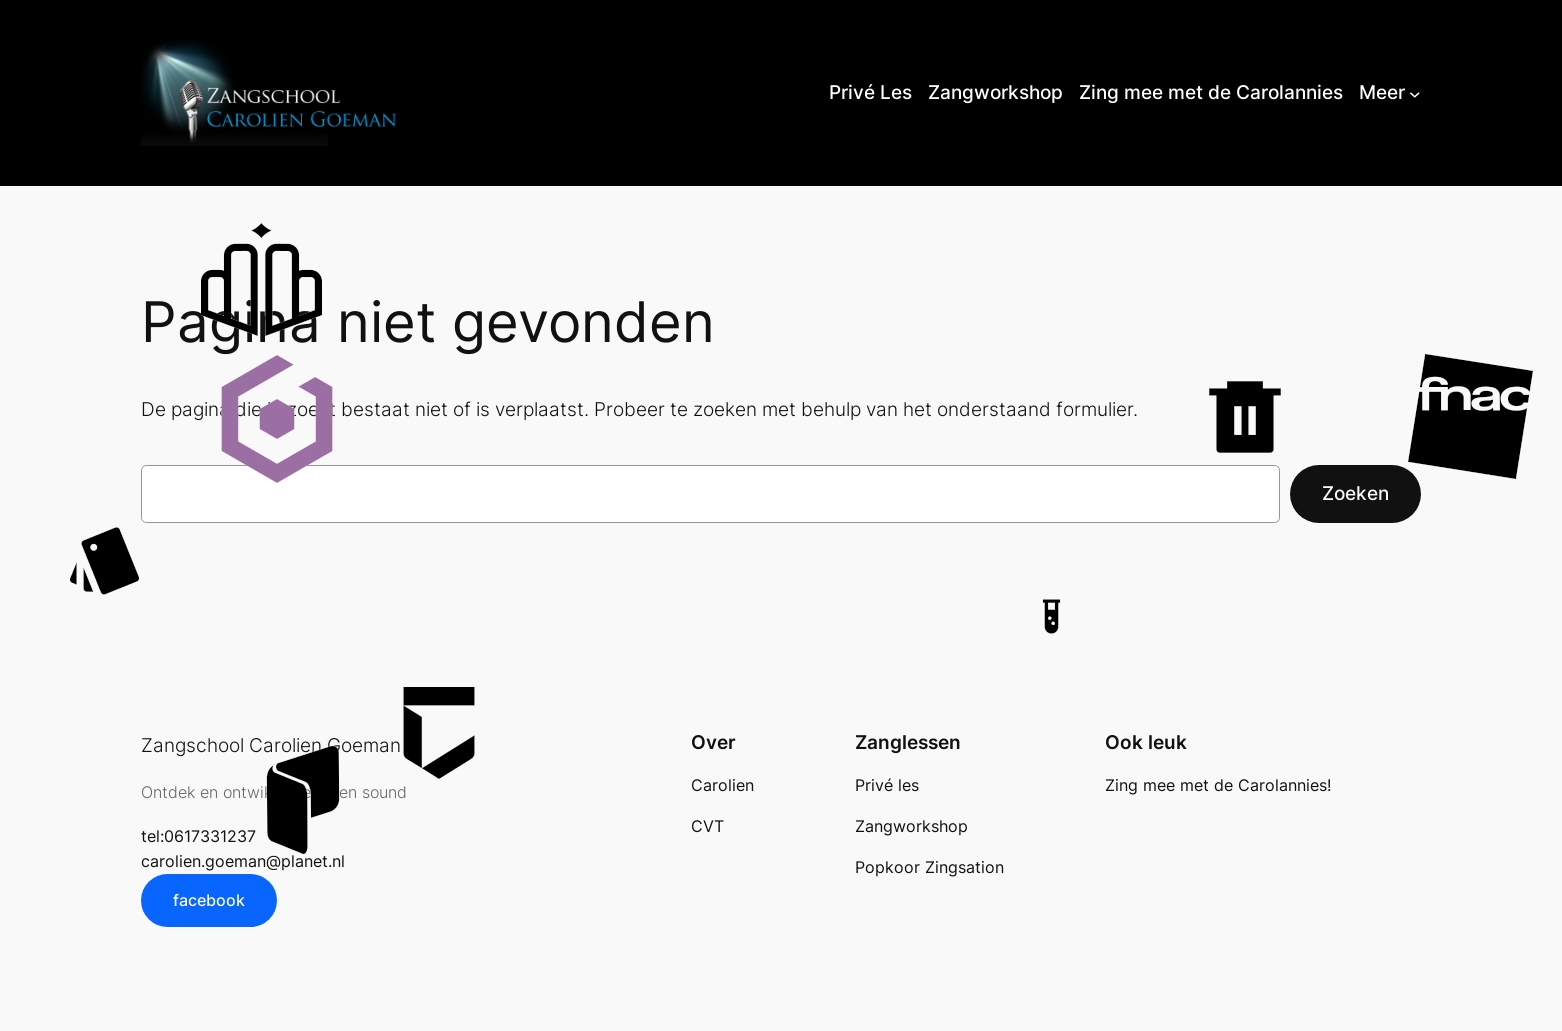 The image size is (1562, 1031). I want to click on backbone.js framework logo, so click(261, 279).